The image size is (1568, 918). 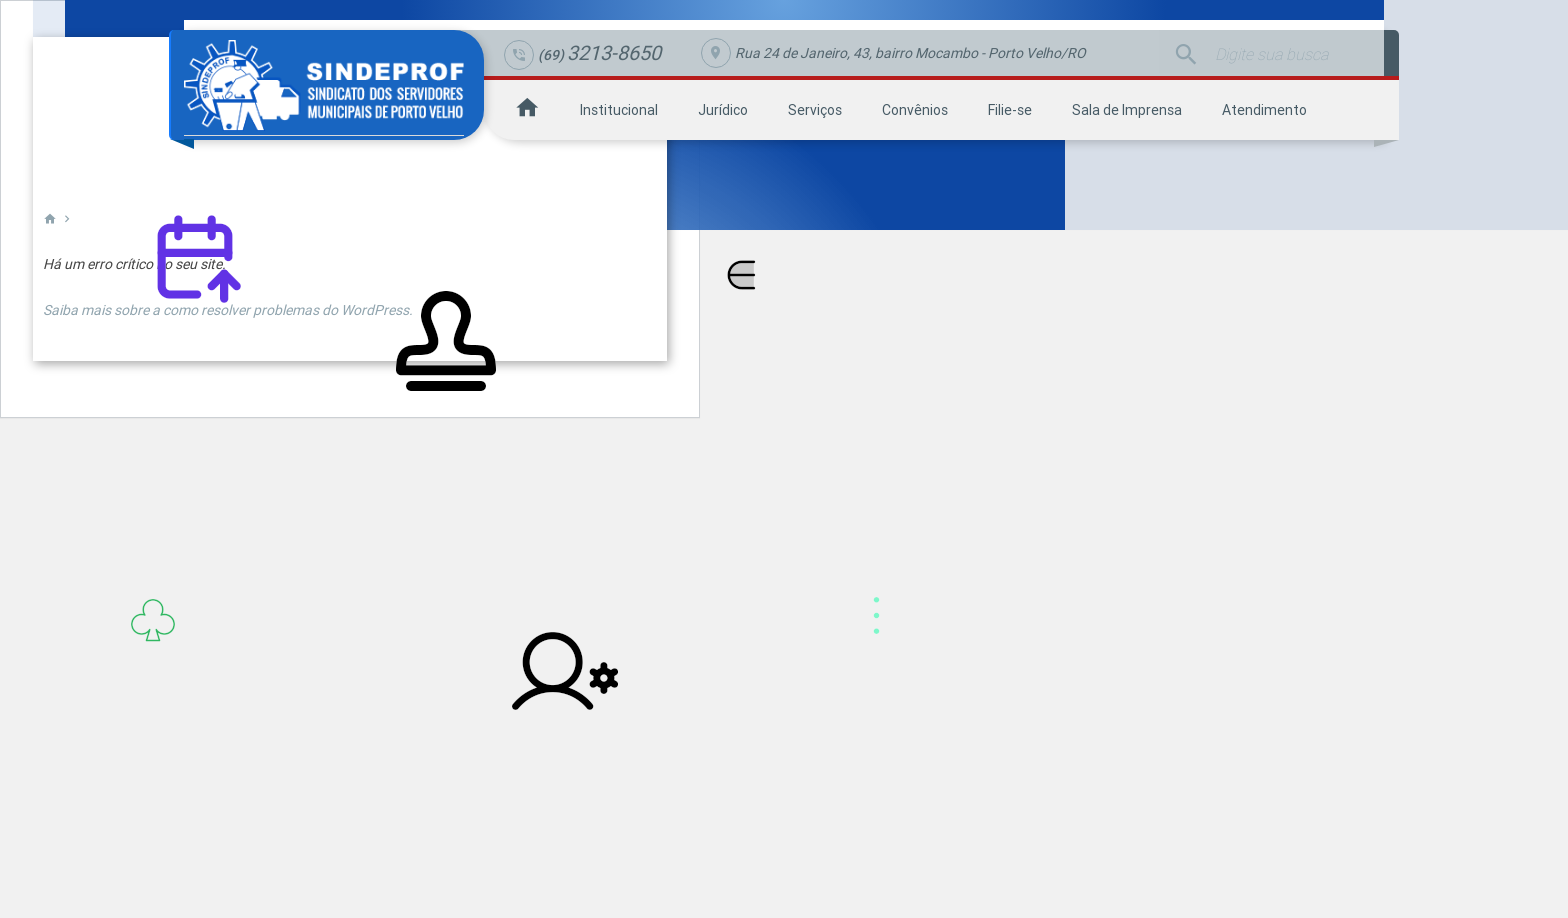 What do you see at coordinates (153, 621) in the screenshot?
I see `club suit symbol for card games` at bounding box center [153, 621].